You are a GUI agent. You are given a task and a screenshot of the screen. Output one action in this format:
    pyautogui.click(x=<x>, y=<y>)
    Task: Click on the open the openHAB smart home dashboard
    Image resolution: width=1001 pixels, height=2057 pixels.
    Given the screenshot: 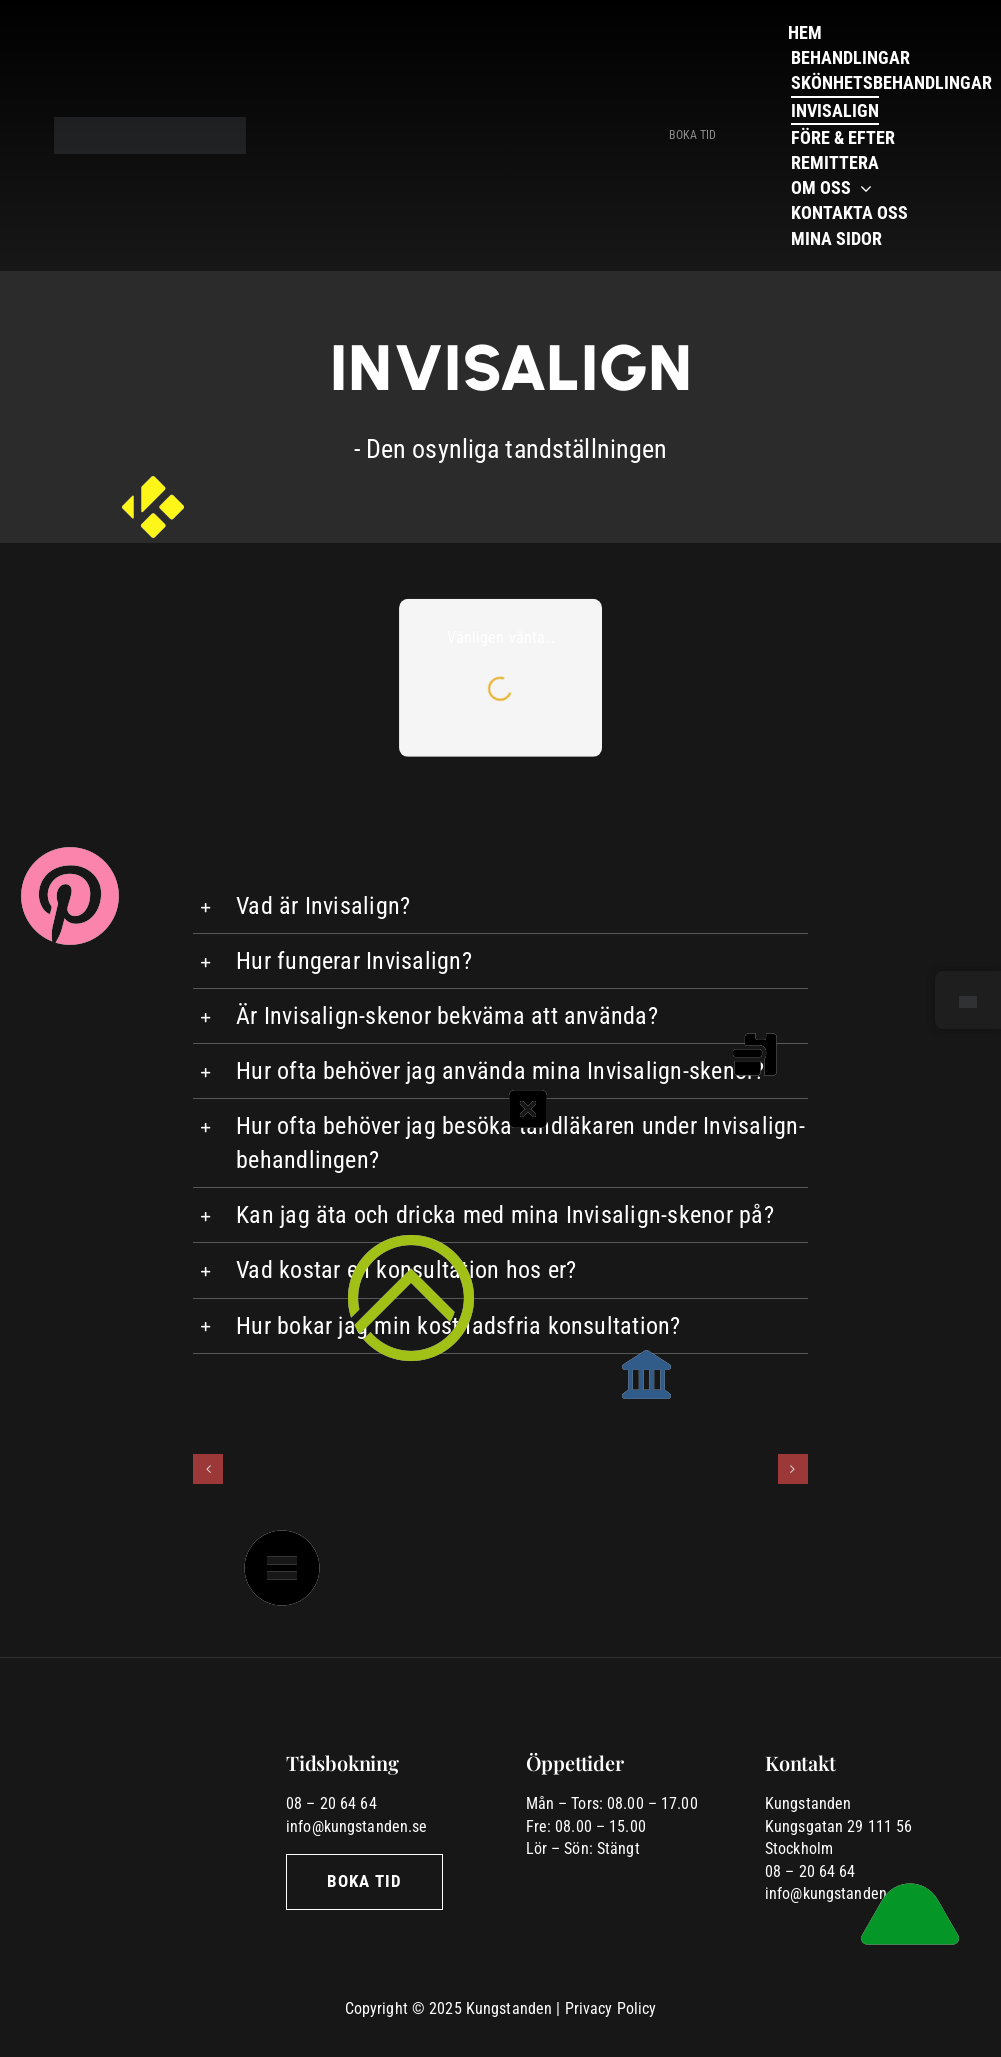 What is the action you would take?
    pyautogui.click(x=411, y=1298)
    